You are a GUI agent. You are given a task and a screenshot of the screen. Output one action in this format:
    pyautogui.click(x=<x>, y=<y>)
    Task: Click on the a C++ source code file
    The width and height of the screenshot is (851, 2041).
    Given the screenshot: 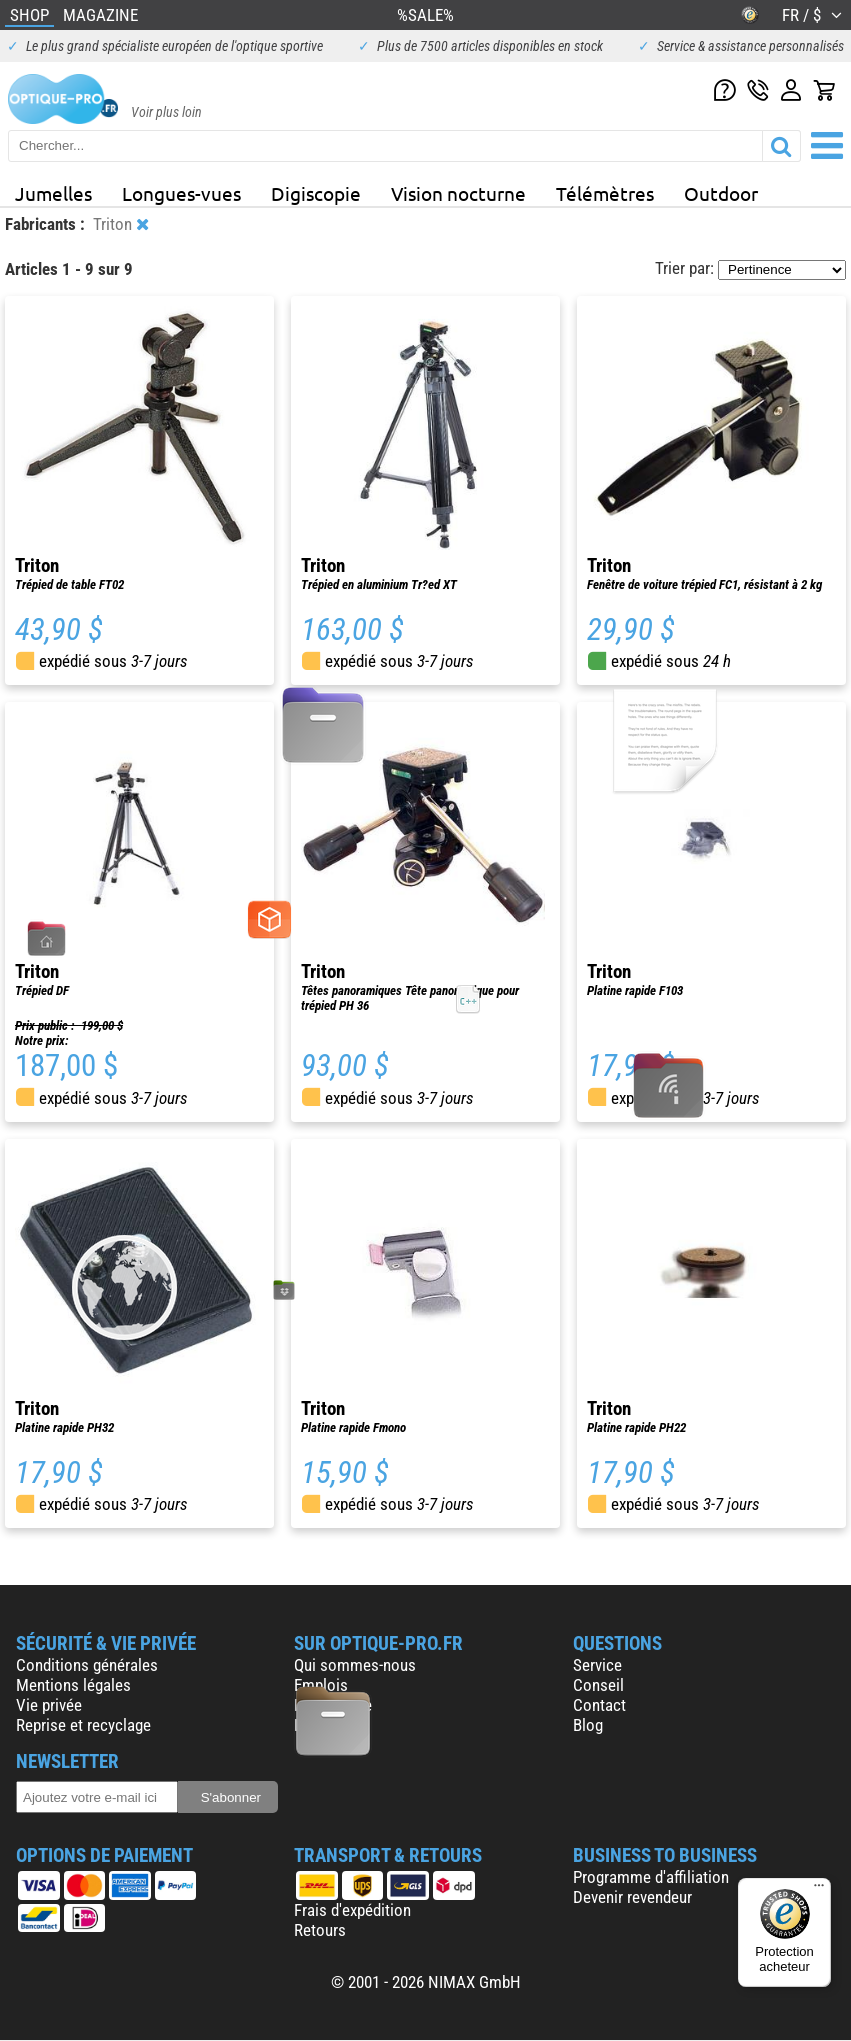 What is the action you would take?
    pyautogui.click(x=468, y=999)
    